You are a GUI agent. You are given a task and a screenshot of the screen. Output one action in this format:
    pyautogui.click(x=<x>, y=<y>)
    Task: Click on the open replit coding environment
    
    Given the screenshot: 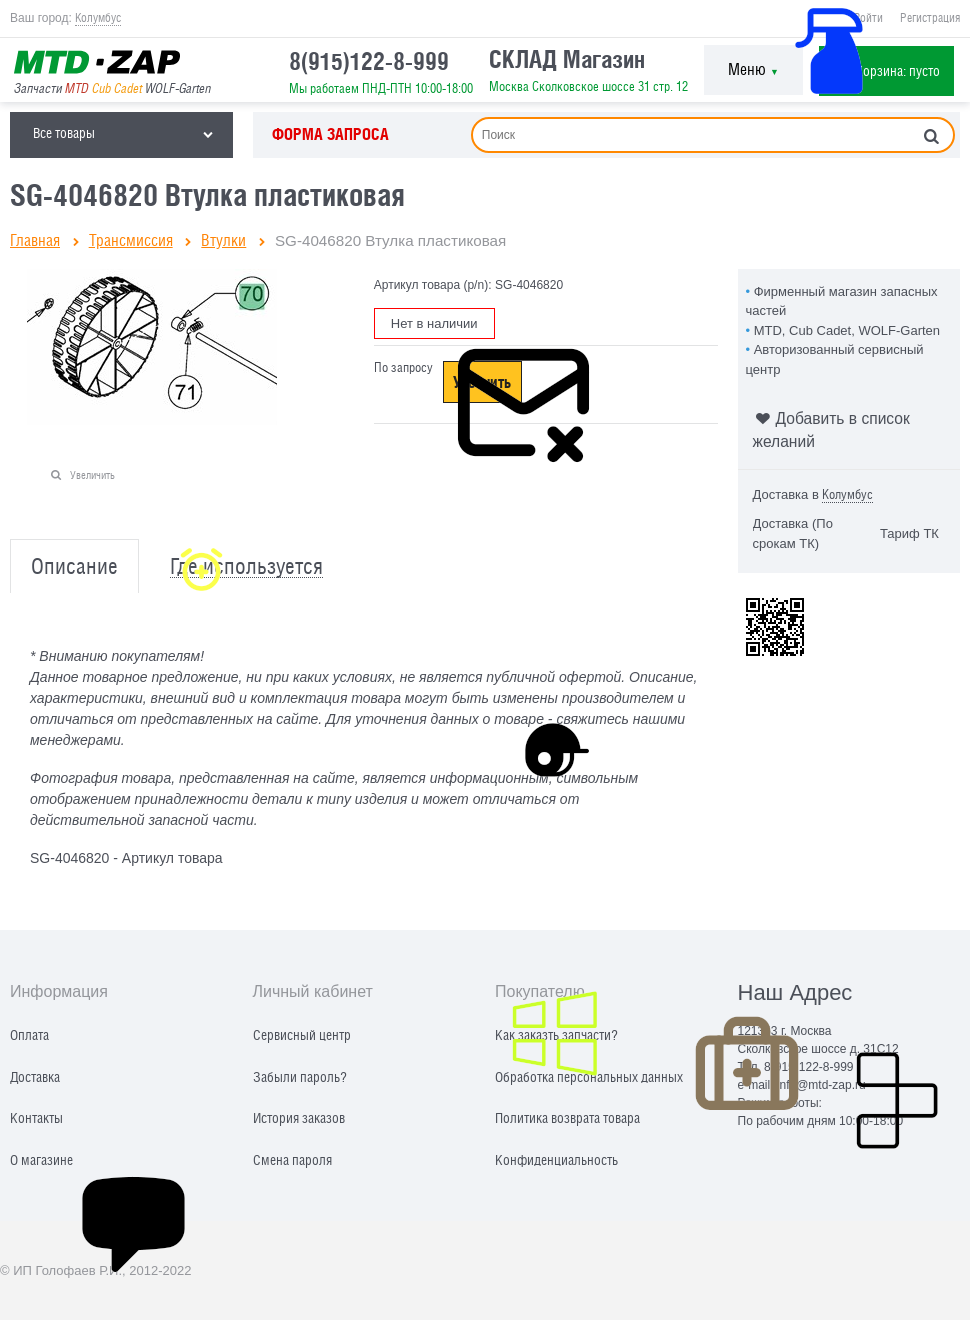 What is the action you would take?
    pyautogui.click(x=889, y=1100)
    